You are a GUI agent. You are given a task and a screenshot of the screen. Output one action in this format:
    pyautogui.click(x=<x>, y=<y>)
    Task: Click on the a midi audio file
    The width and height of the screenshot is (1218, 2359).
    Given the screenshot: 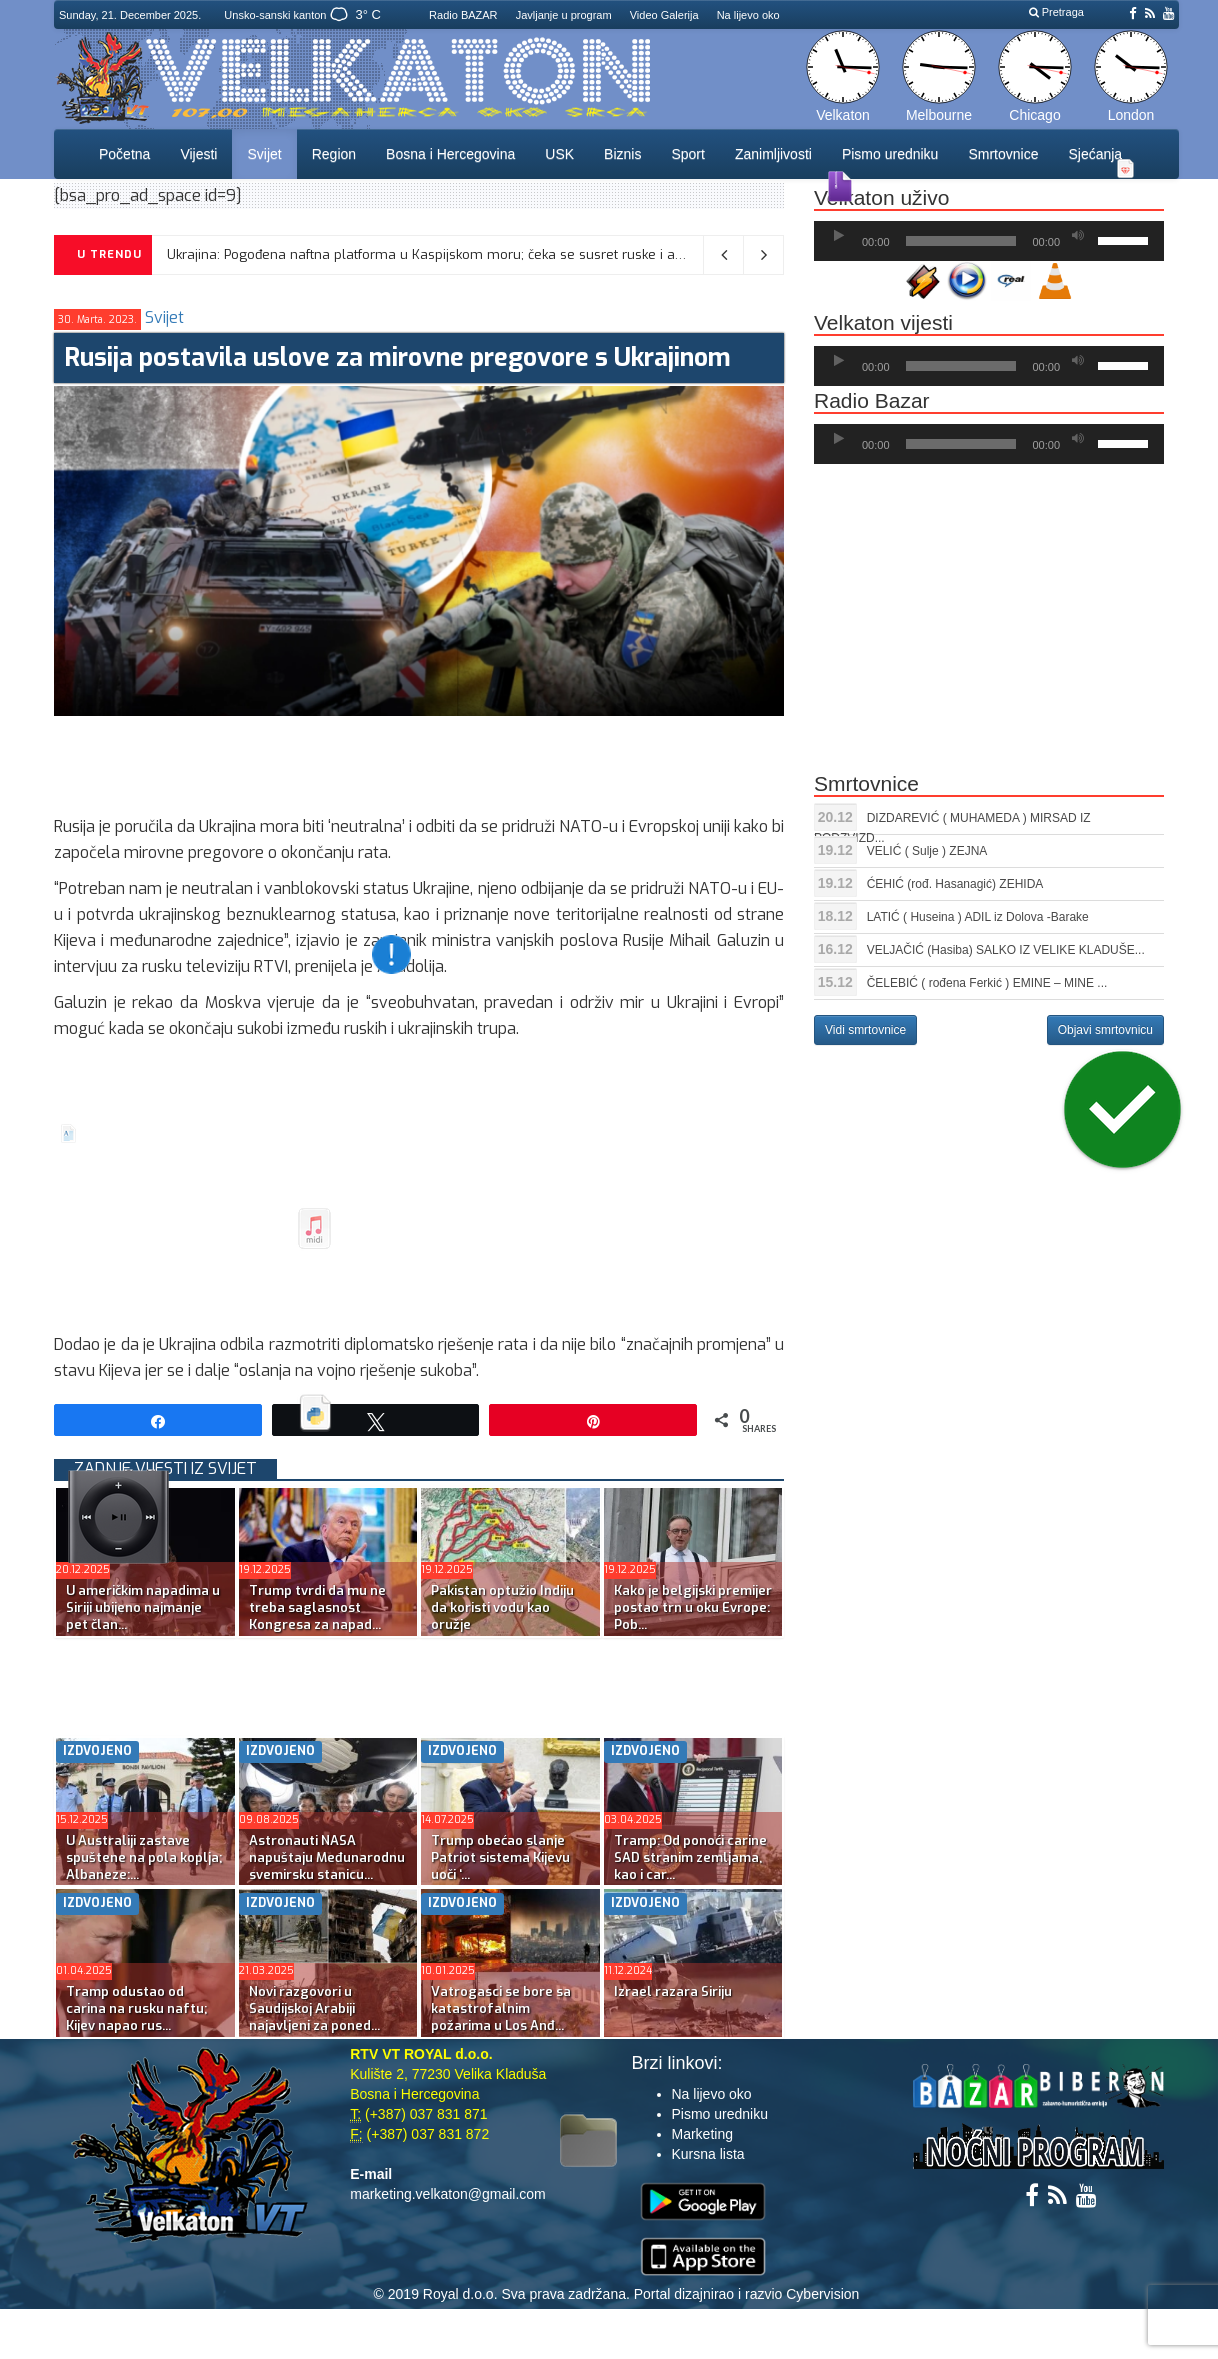 What is the action you would take?
    pyautogui.click(x=314, y=1228)
    